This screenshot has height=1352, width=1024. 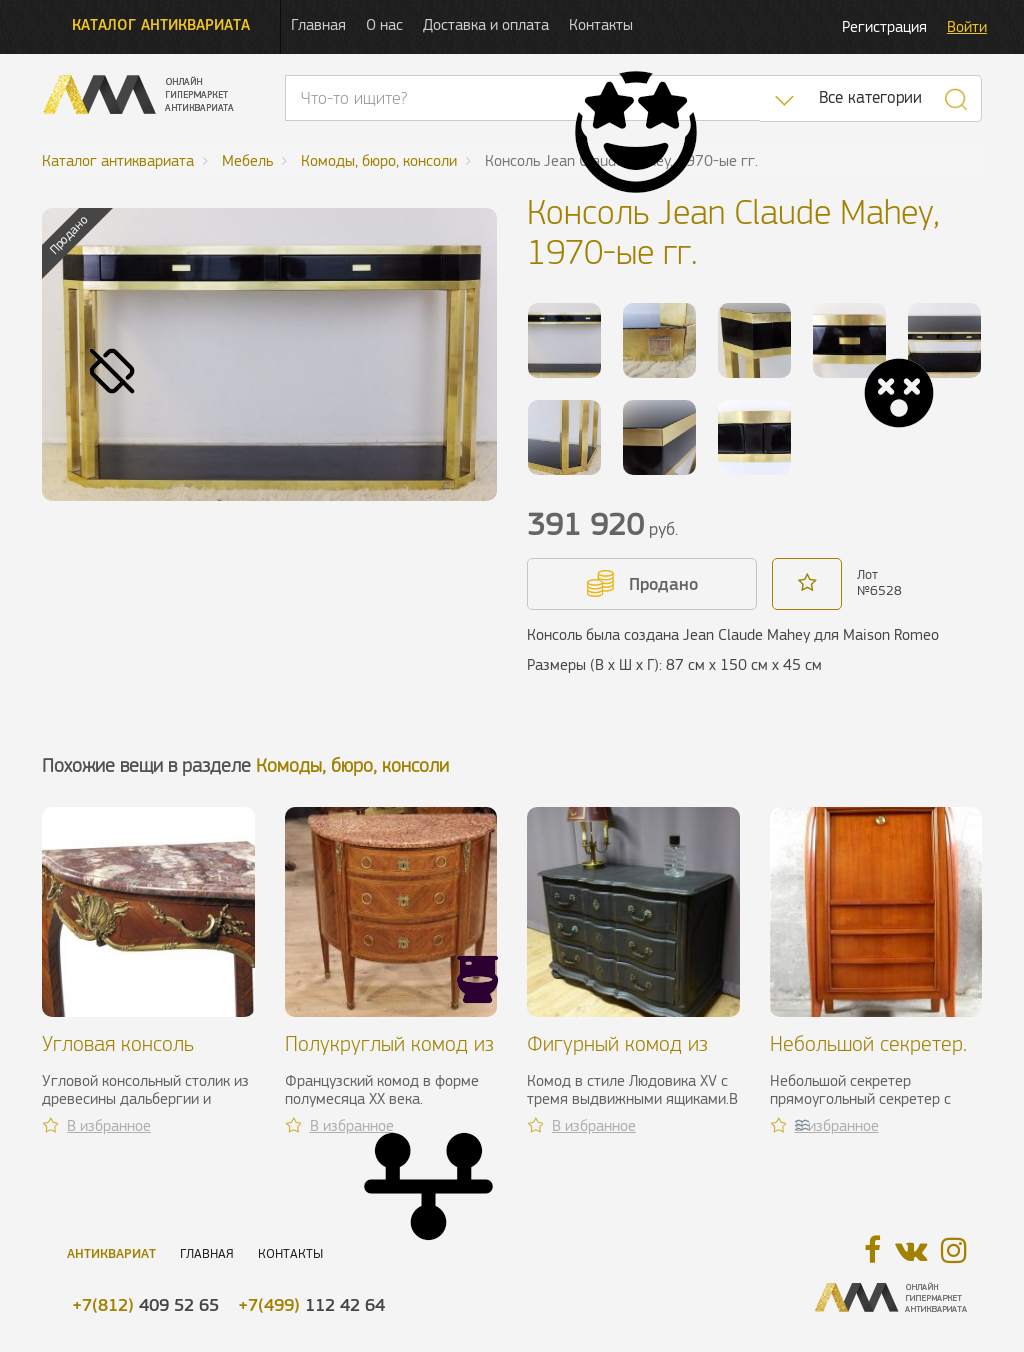 What do you see at coordinates (636, 132) in the screenshot?
I see `rate something as excellent or five-star` at bounding box center [636, 132].